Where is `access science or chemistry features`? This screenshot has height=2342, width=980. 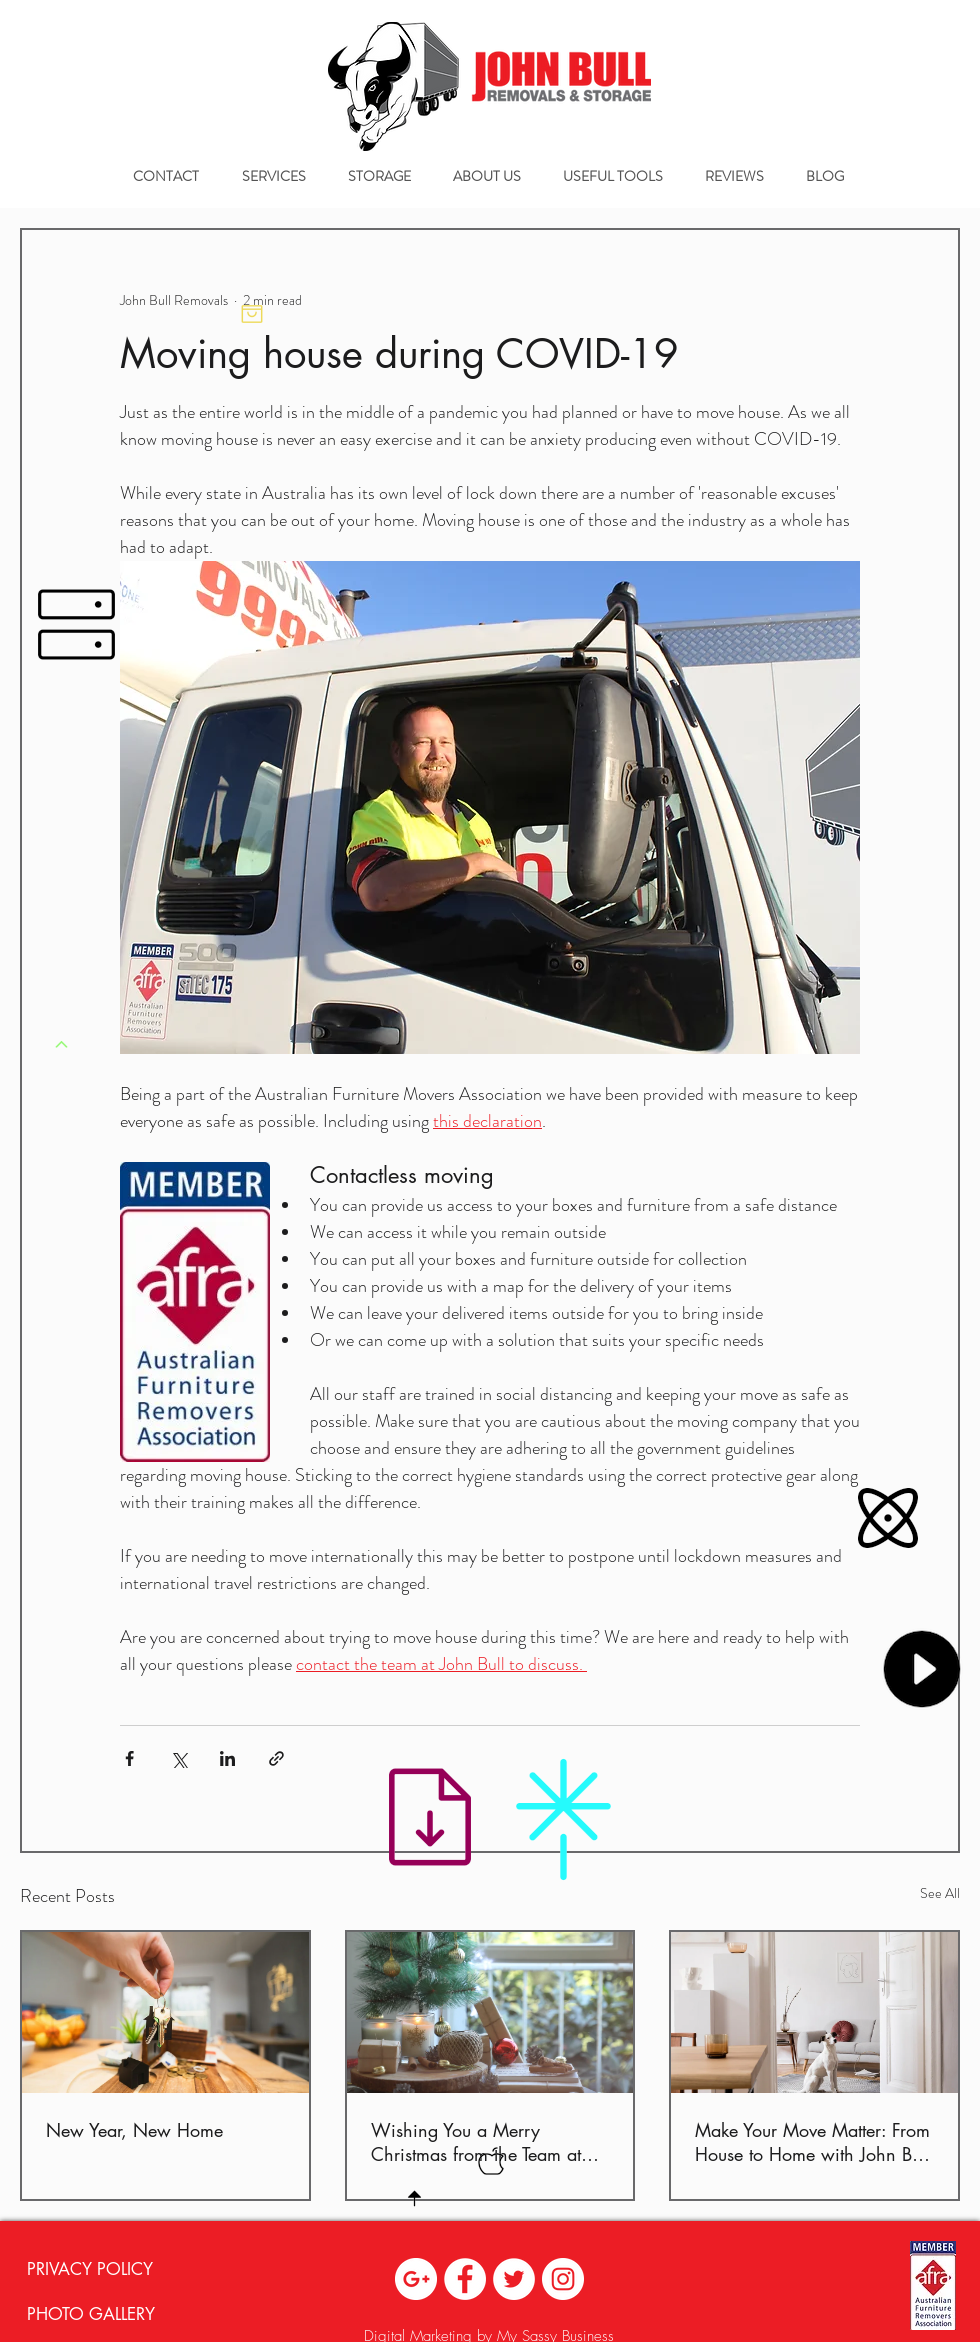 access science or chemistry features is located at coordinates (888, 1518).